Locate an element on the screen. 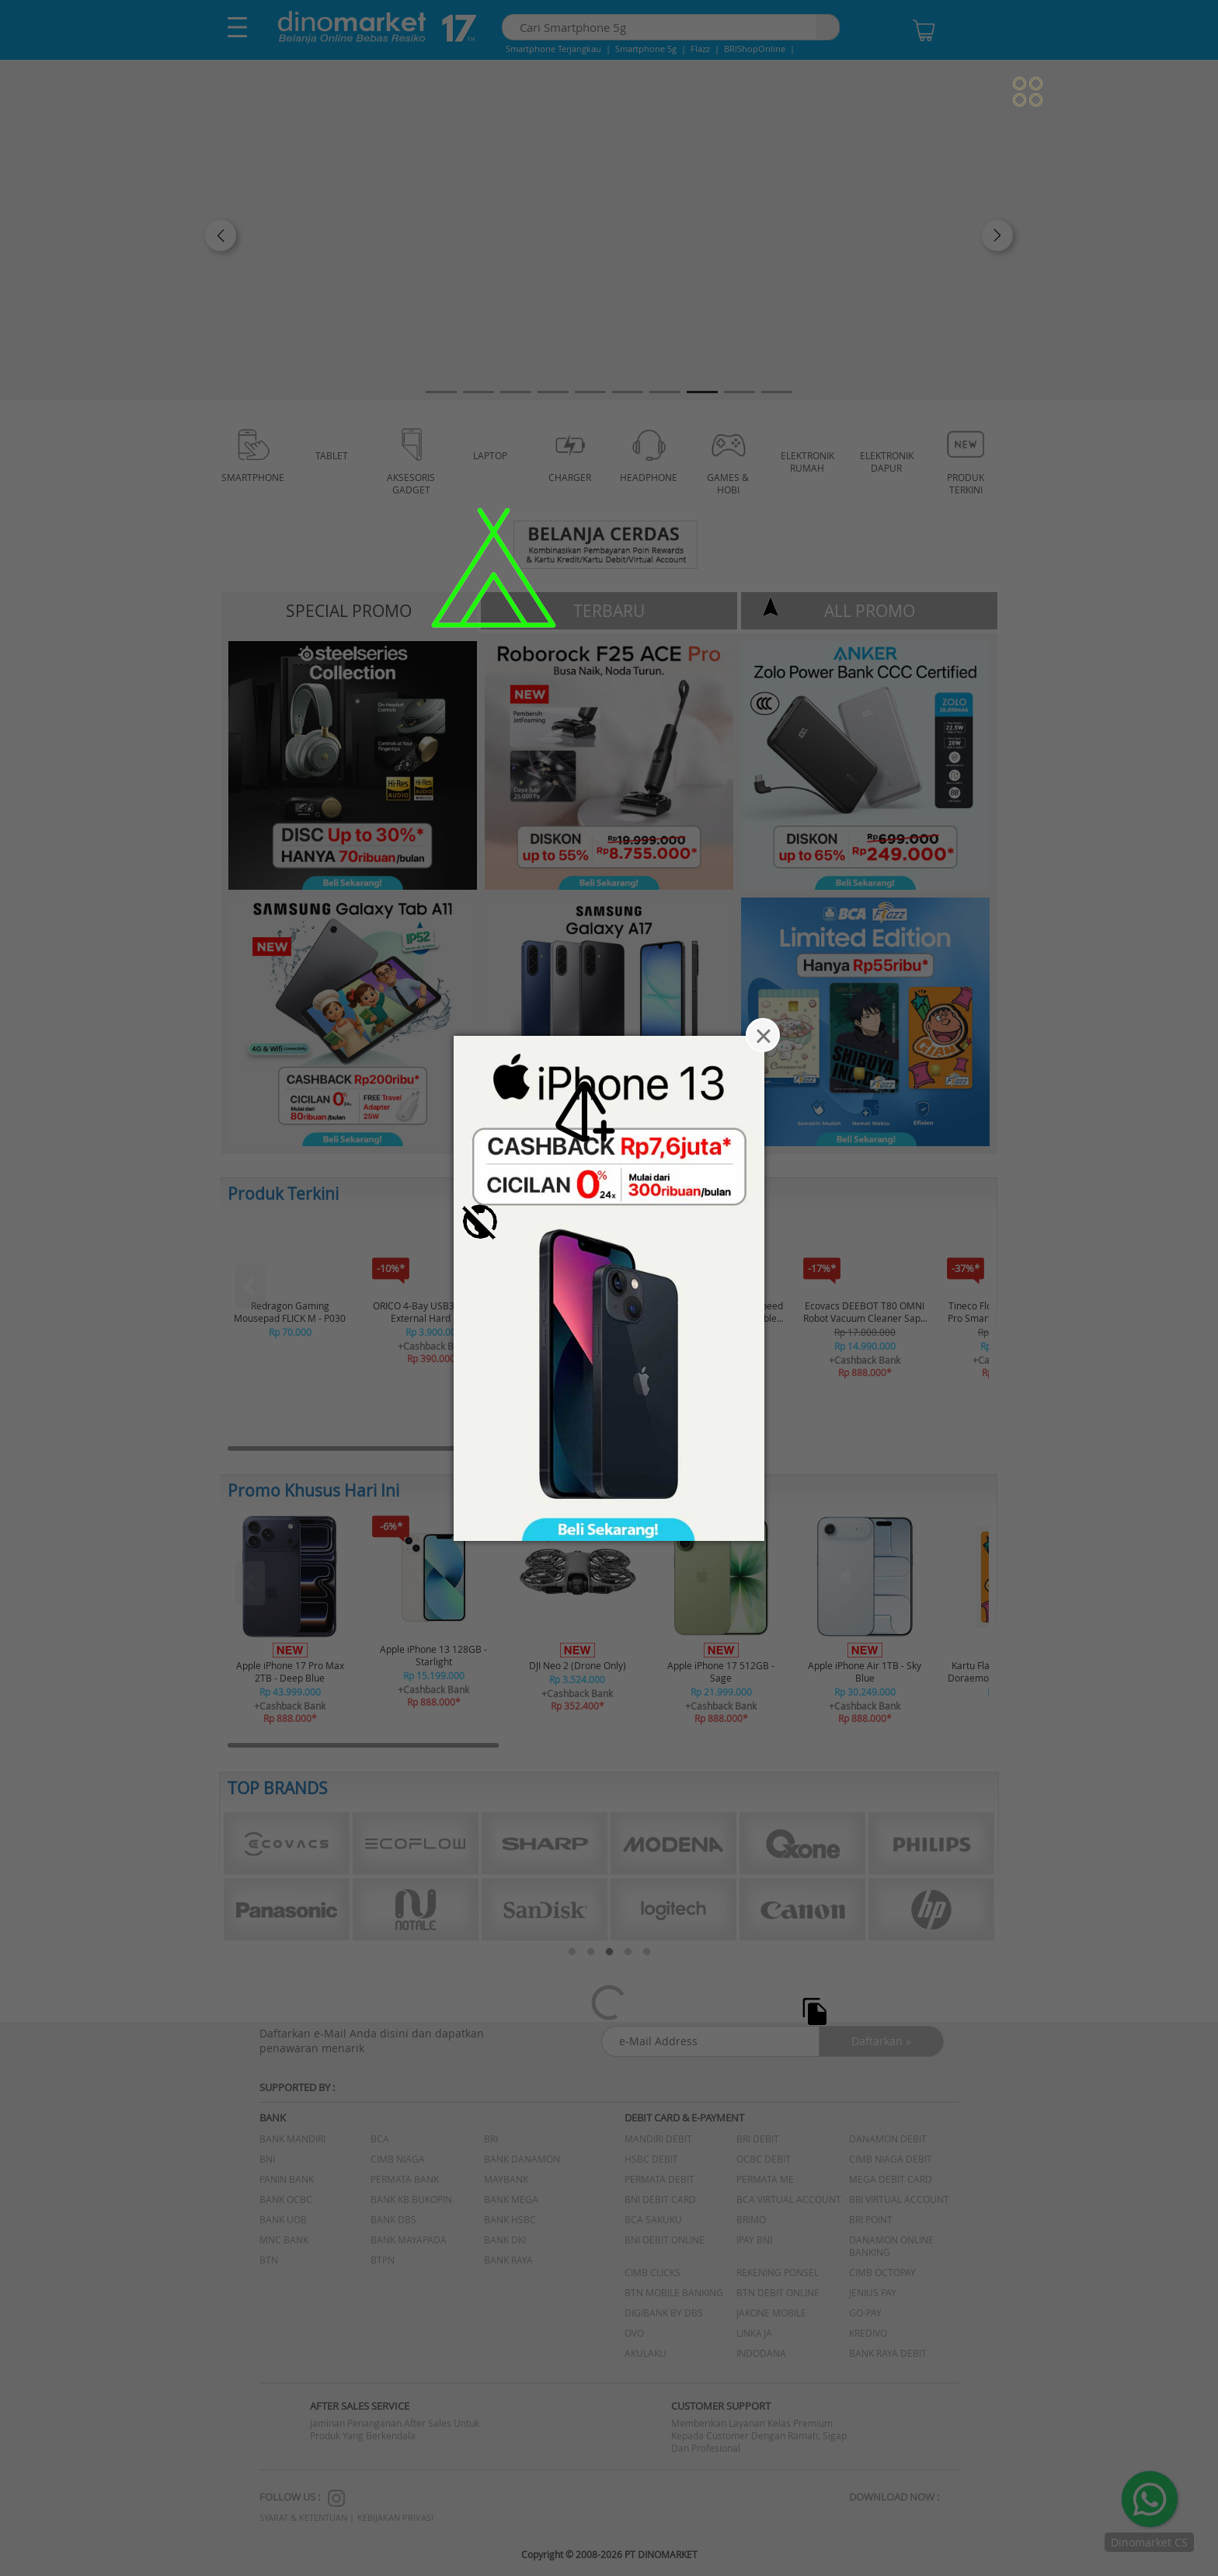  access camping or outdoor accommodation options is located at coordinates (493, 574).